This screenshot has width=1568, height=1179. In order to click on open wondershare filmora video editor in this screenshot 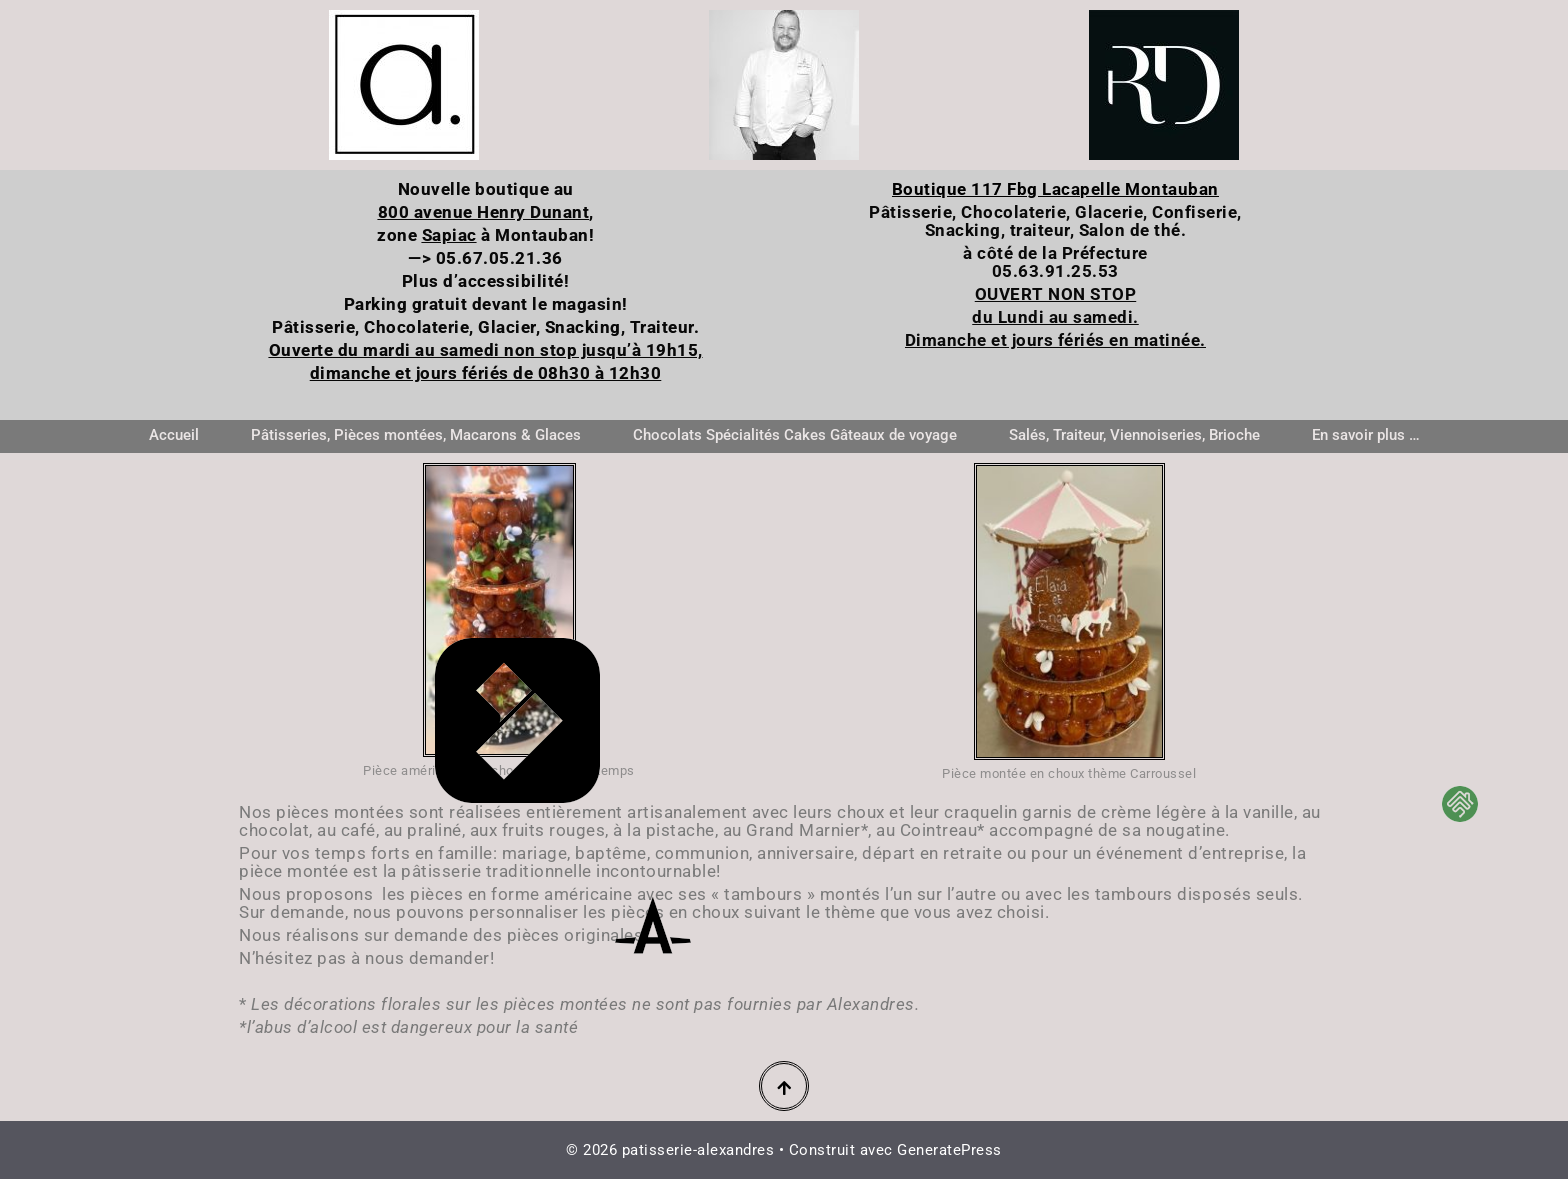, I will do `click(517, 720)`.